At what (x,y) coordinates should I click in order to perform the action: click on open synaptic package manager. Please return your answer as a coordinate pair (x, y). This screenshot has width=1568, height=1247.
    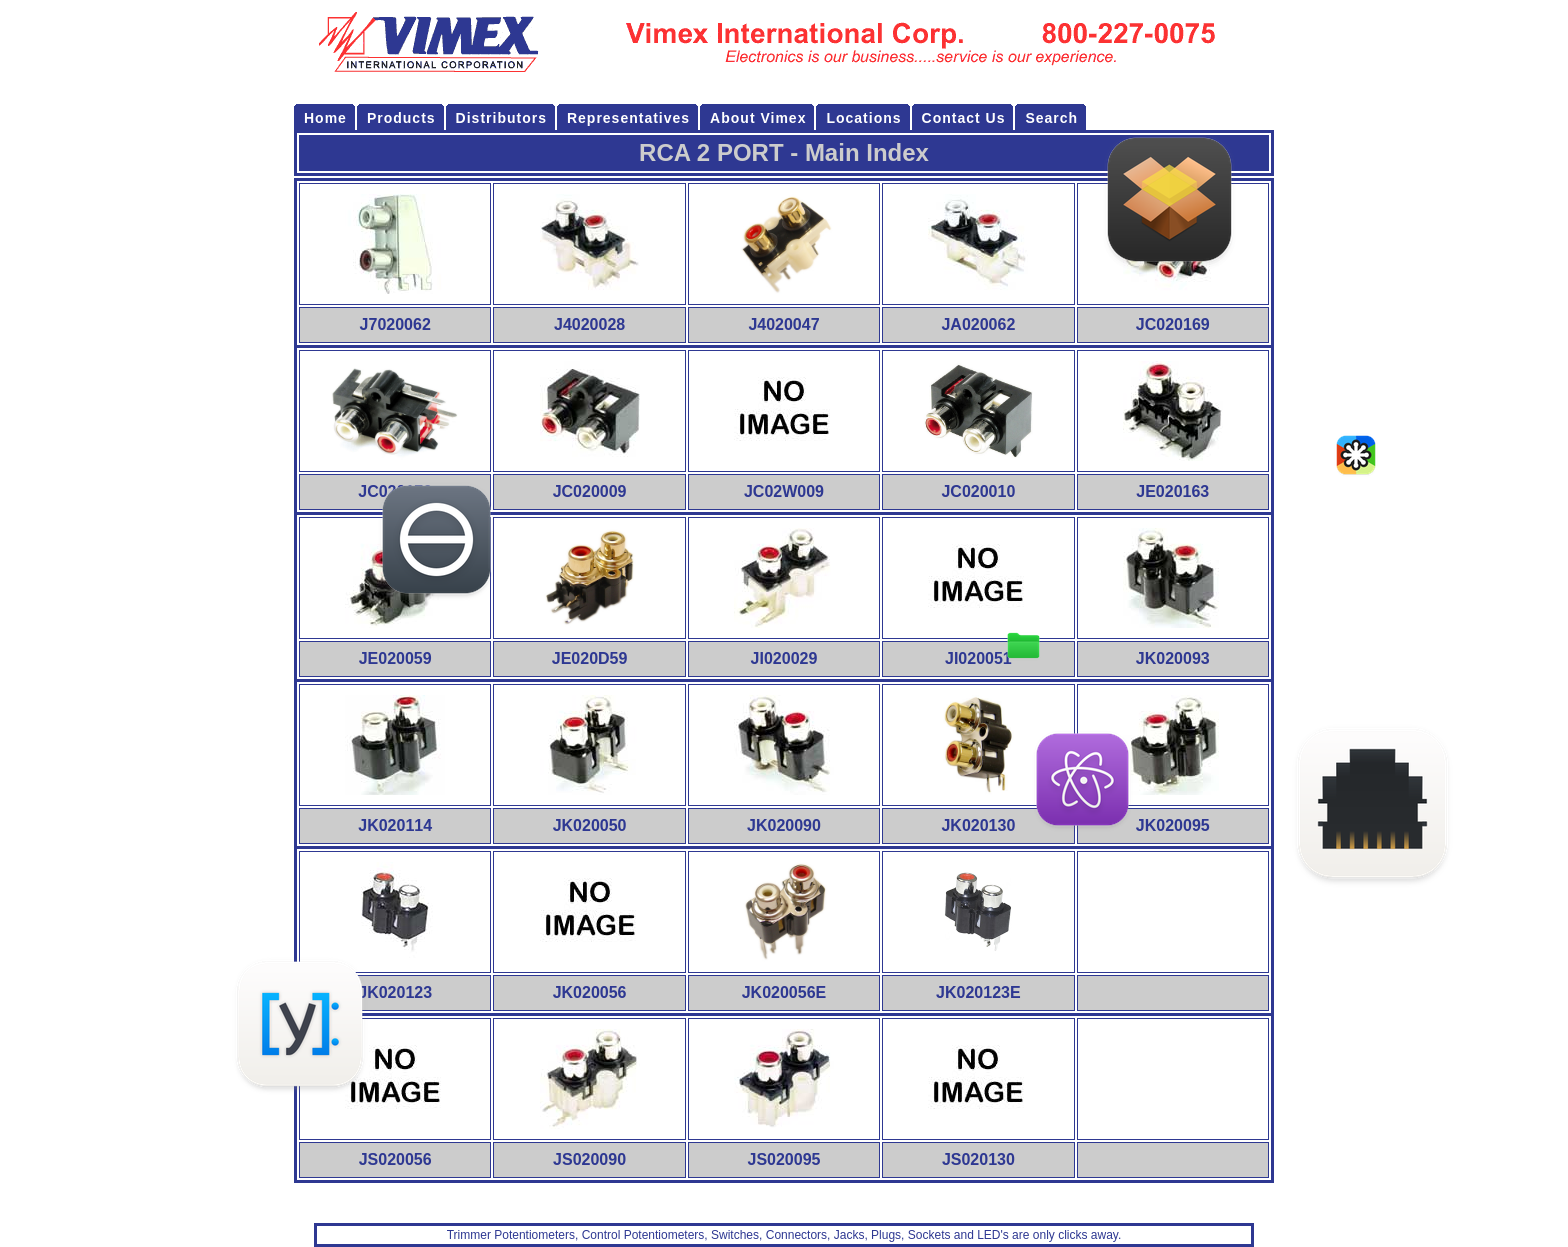
    Looking at the image, I should click on (1169, 199).